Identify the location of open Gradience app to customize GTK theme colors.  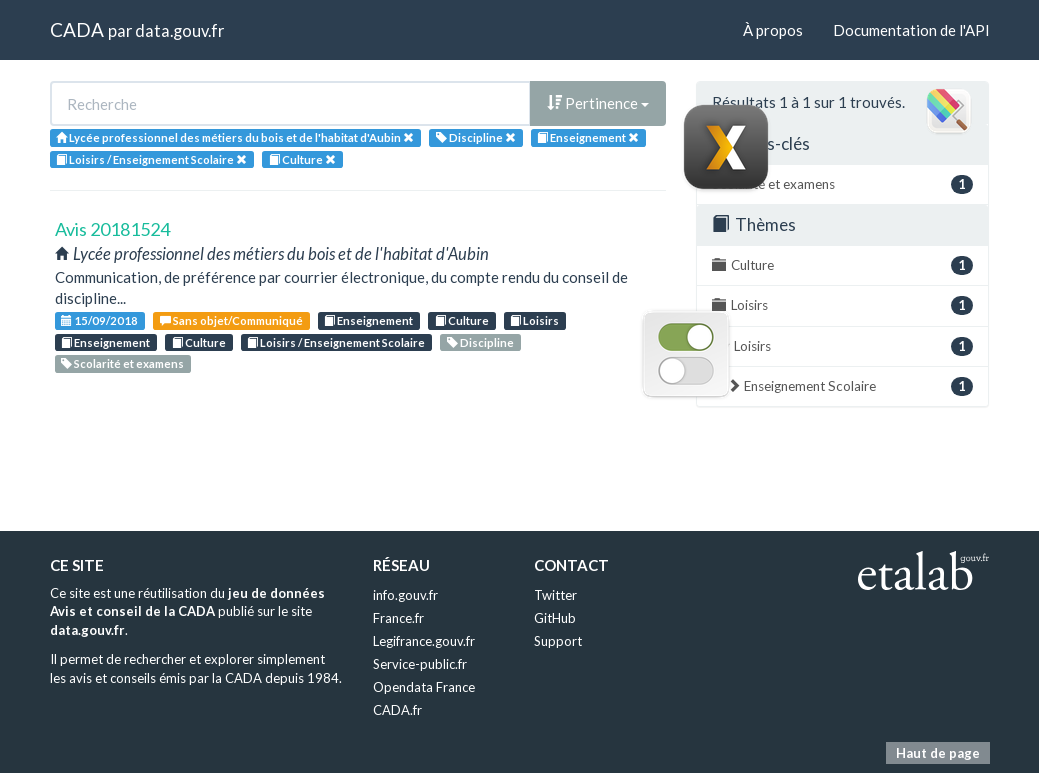
(949, 111).